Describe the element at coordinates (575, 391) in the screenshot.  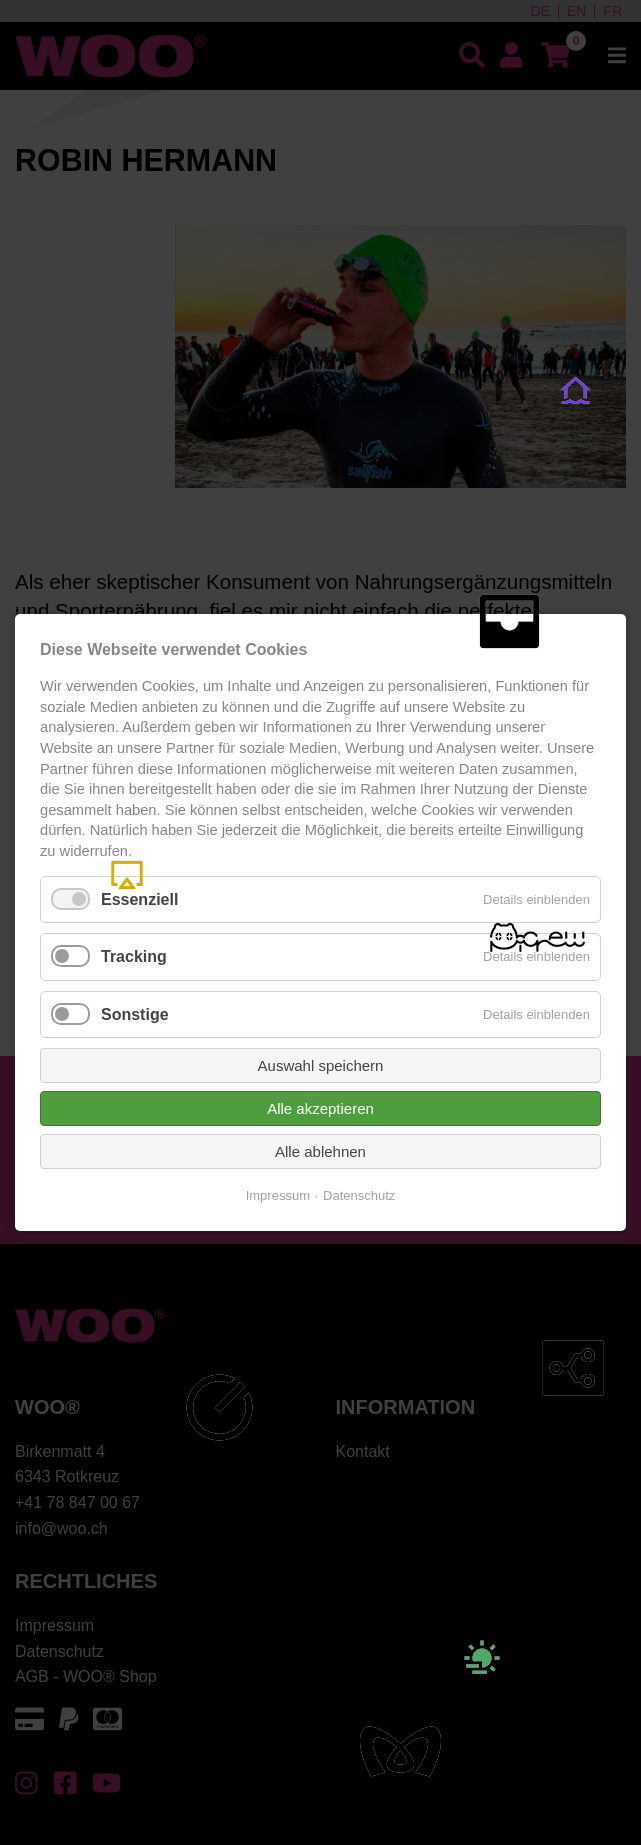
I see `indicates flood warning or alert` at that location.